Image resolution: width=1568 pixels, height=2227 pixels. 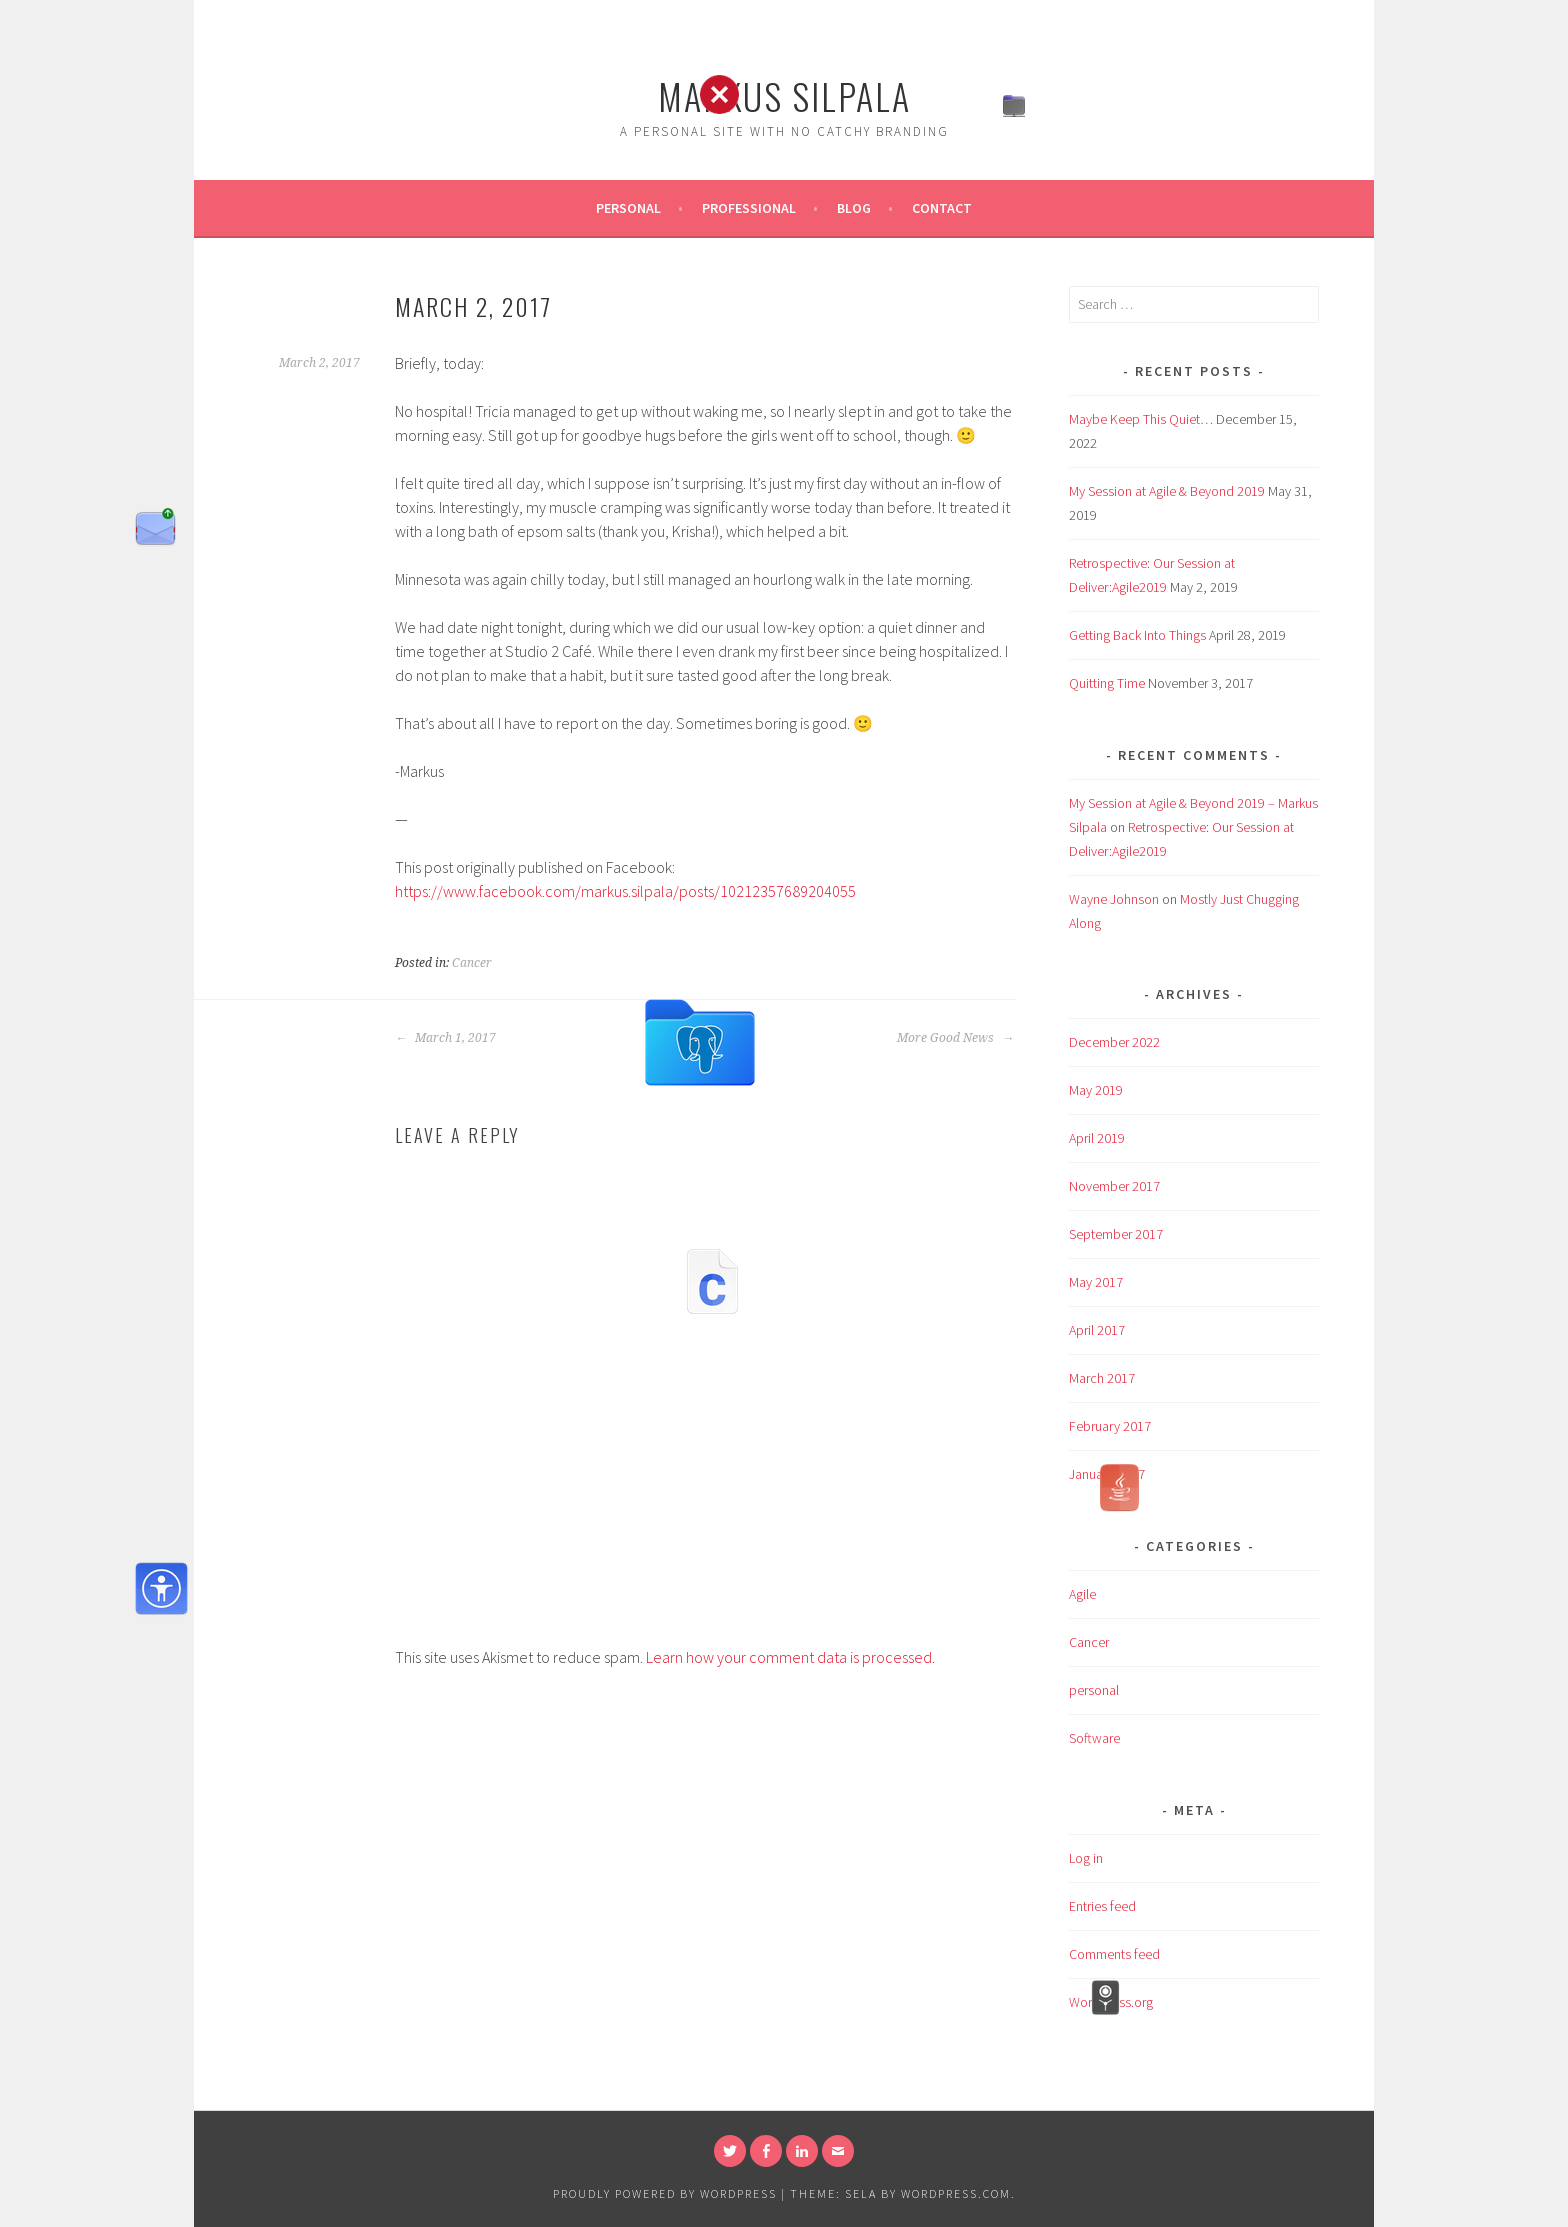 What do you see at coordinates (719, 94) in the screenshot?
I see `stop or cancel a running process` at bounding box center [719, 94].